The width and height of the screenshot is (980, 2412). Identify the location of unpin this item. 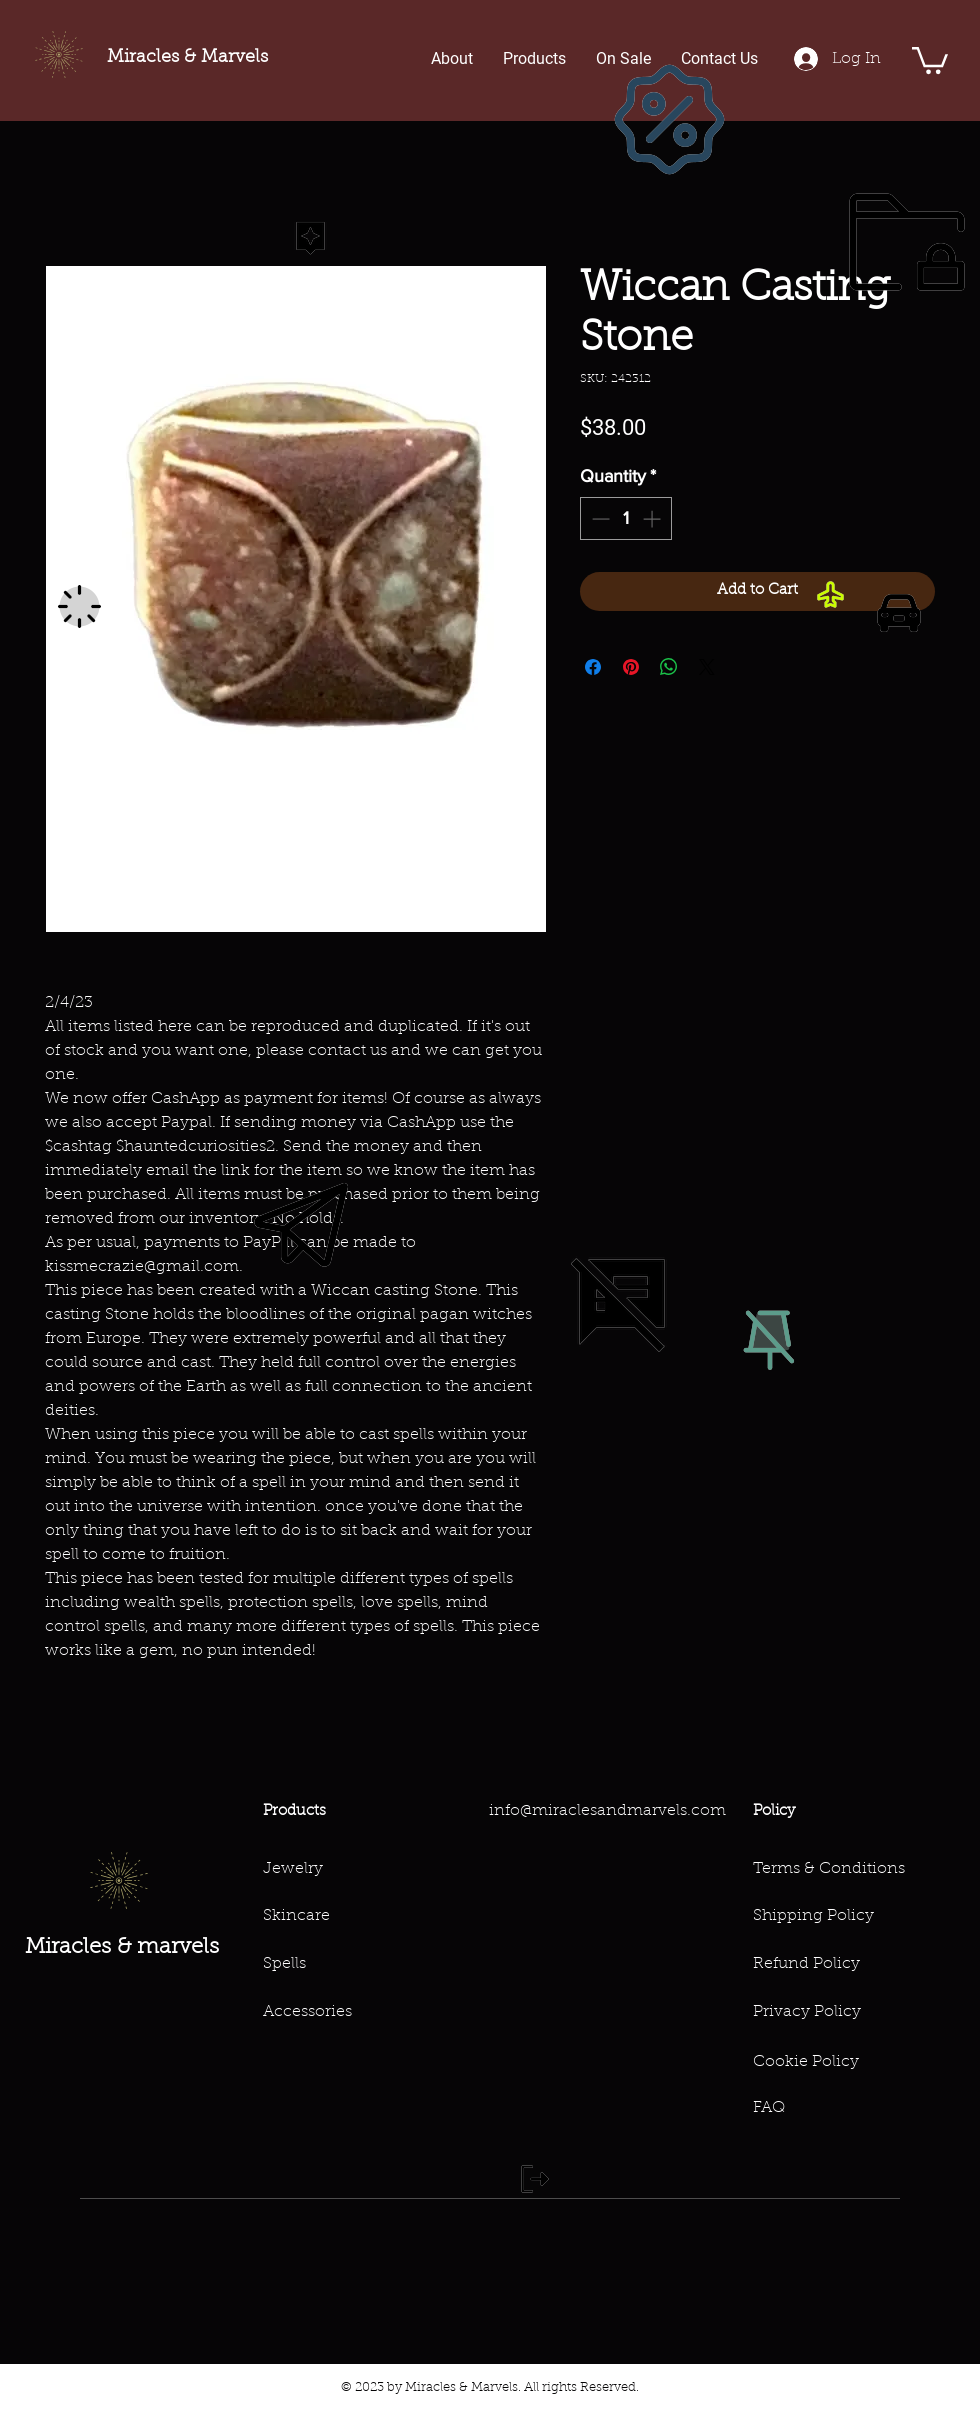
(770, 1337).